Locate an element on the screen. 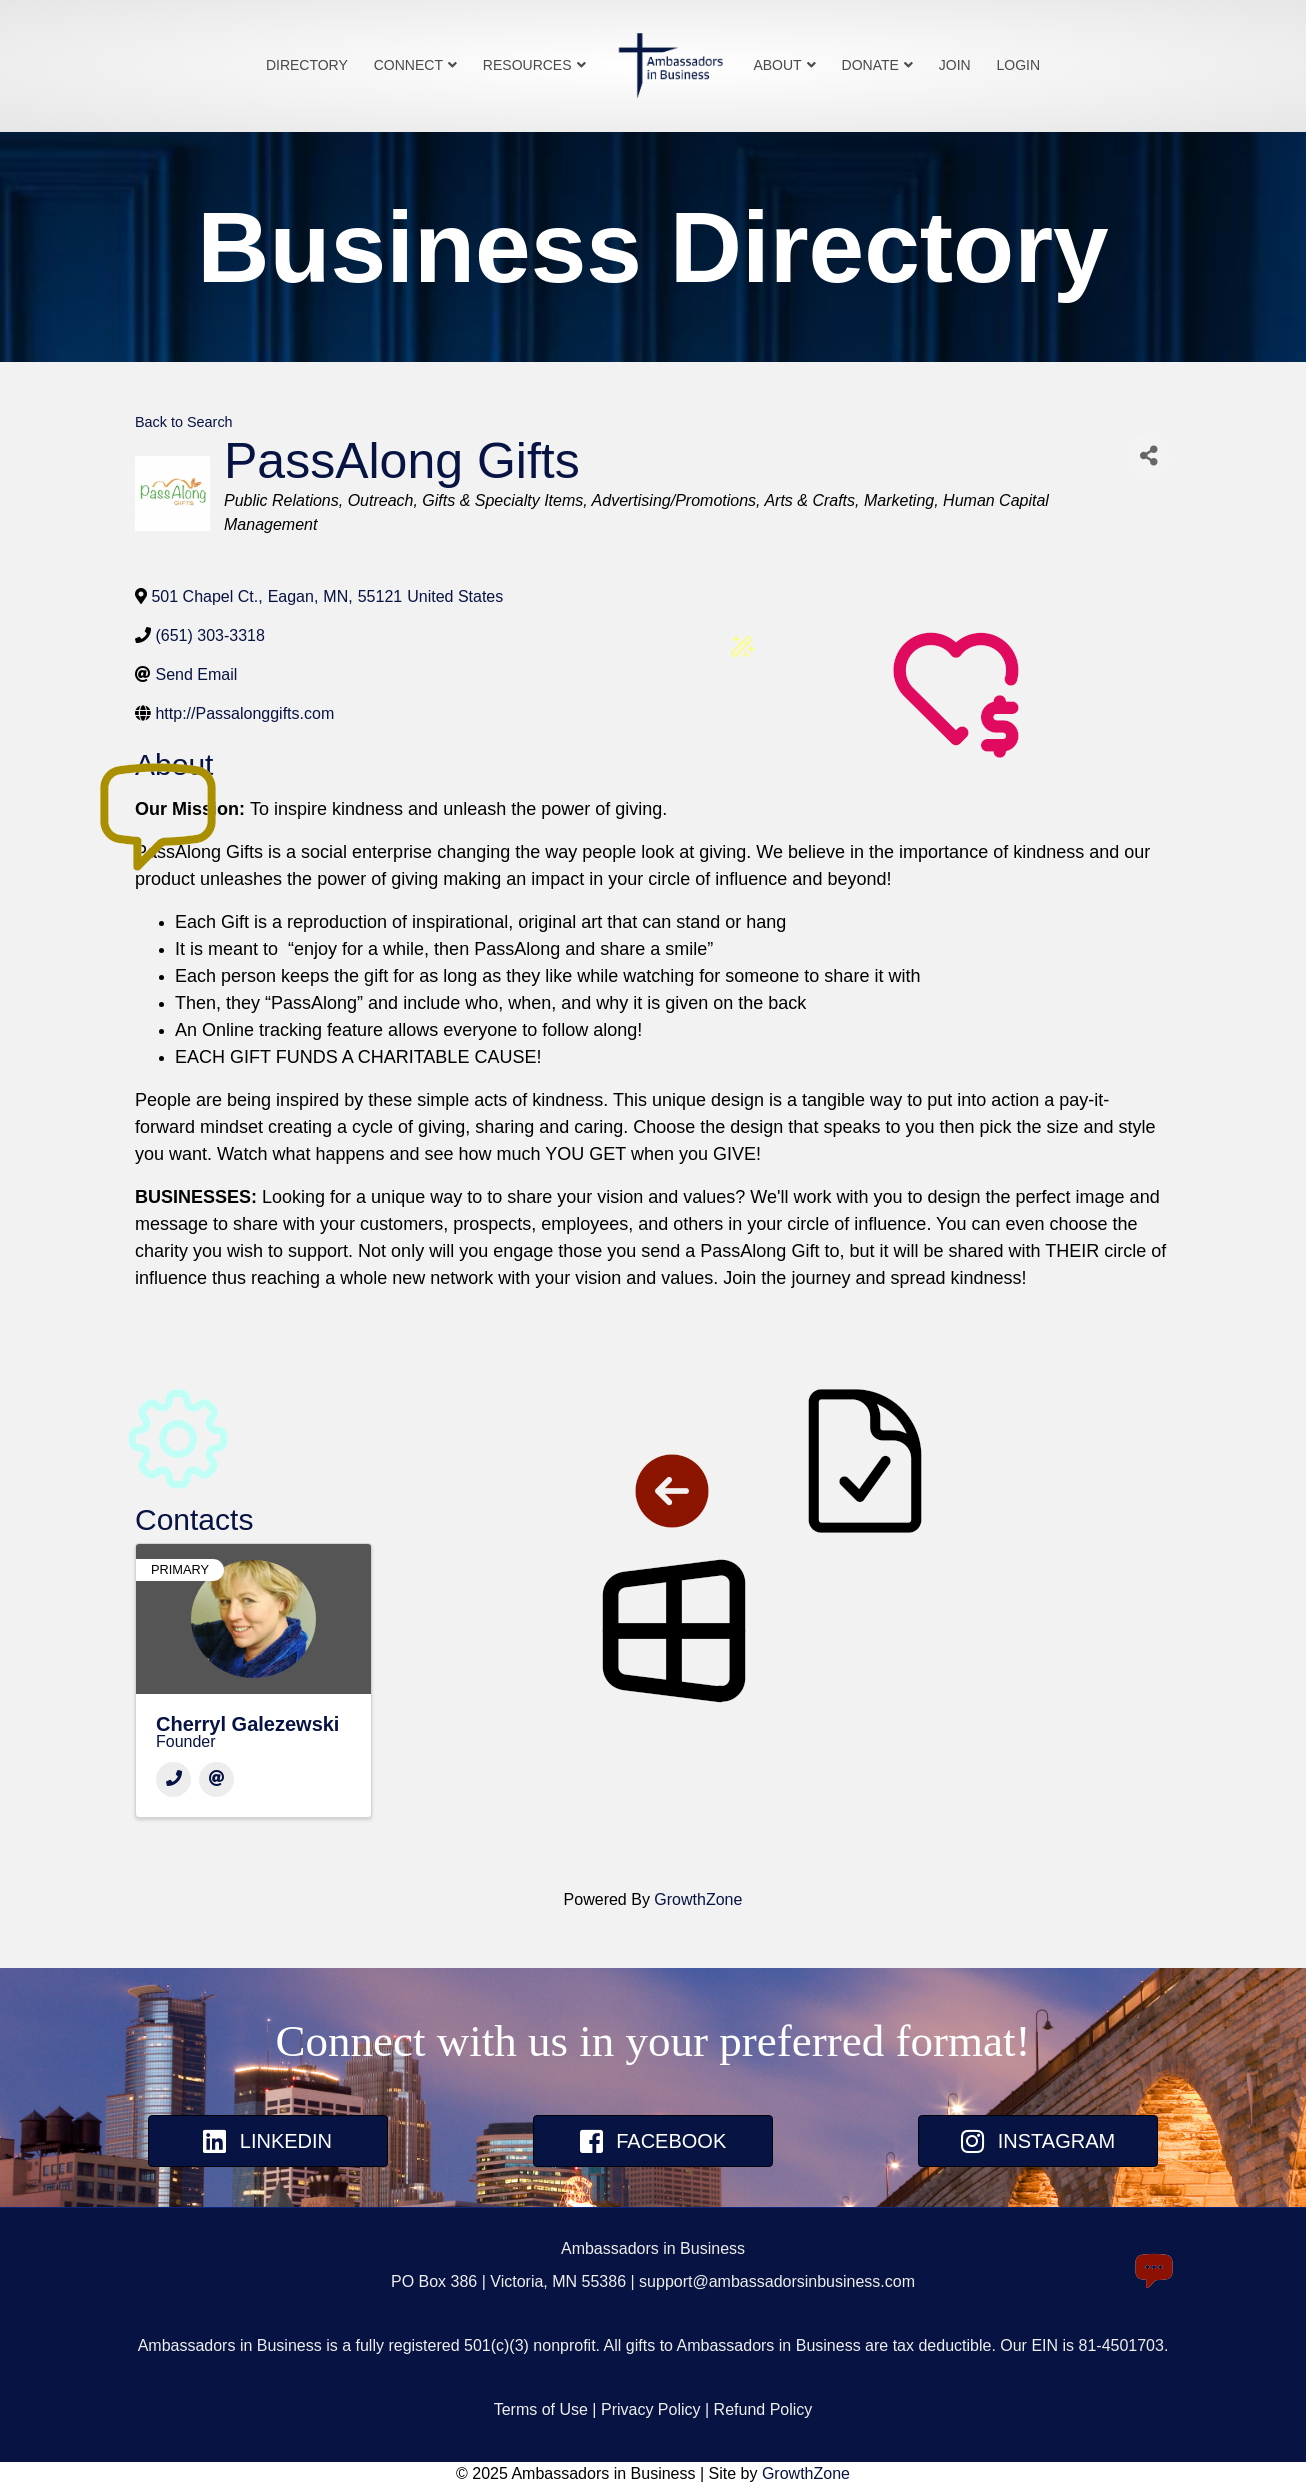 This screenshot has width=1306, height=2486. donate to a cause or charity is located at coordinates (956, 689).